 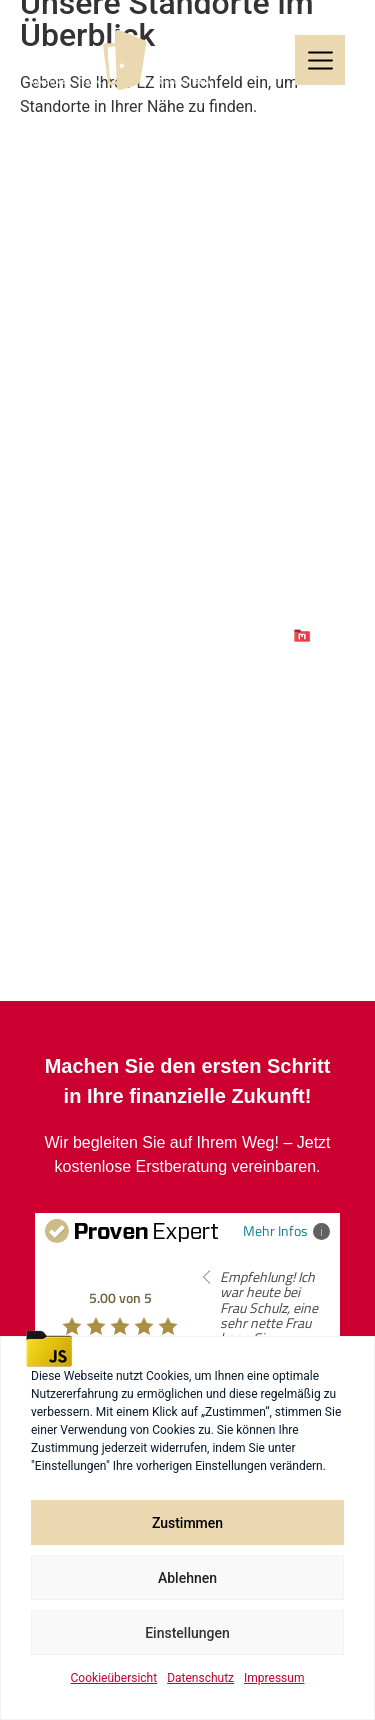 I want to click on folder containing Quixel Megascans assets, so click(x=302, y=636).